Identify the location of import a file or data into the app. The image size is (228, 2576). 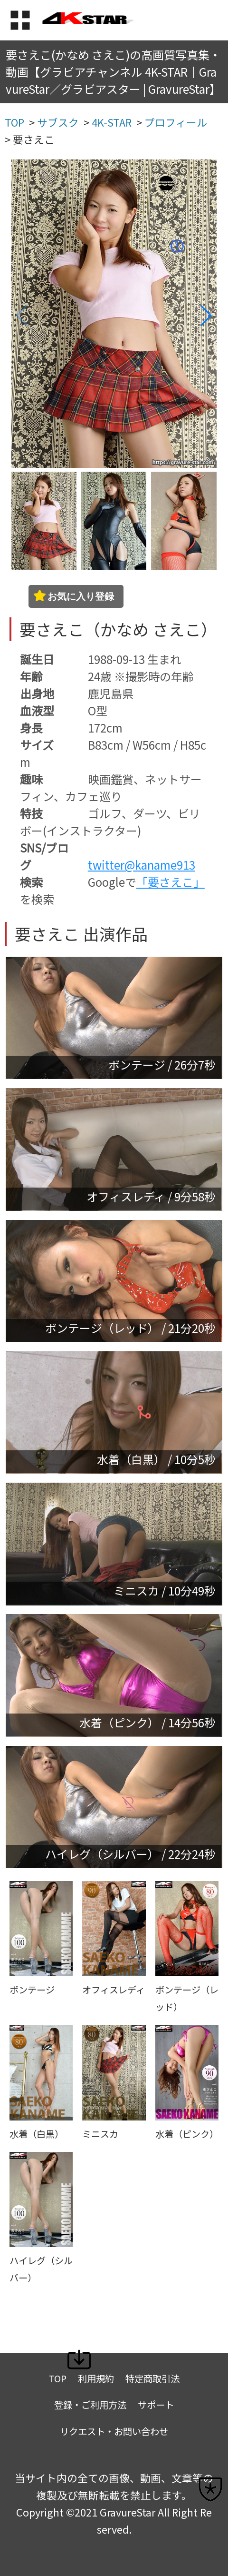
(79, 2360).